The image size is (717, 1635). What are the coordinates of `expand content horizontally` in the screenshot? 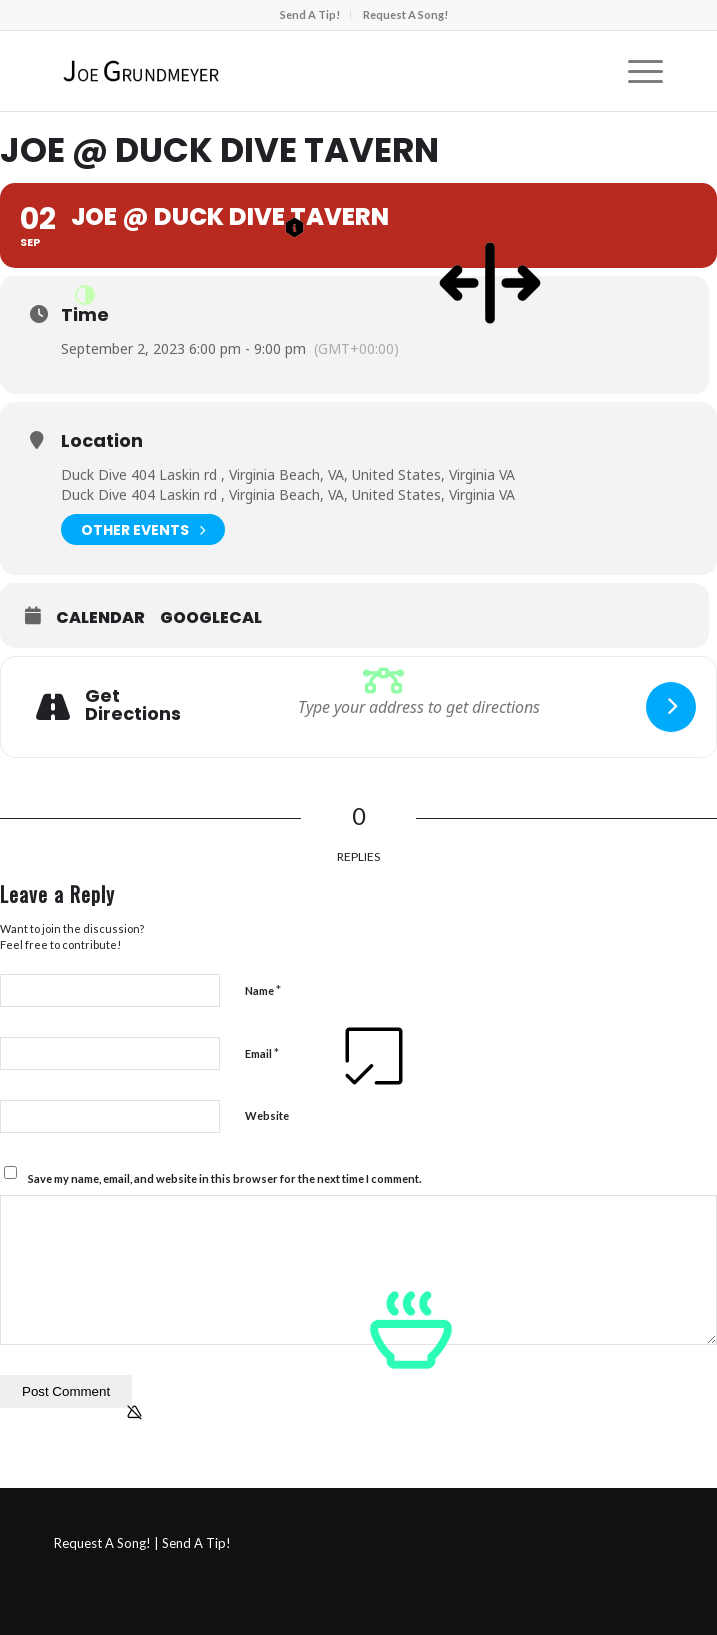 It's located at (490, 283).